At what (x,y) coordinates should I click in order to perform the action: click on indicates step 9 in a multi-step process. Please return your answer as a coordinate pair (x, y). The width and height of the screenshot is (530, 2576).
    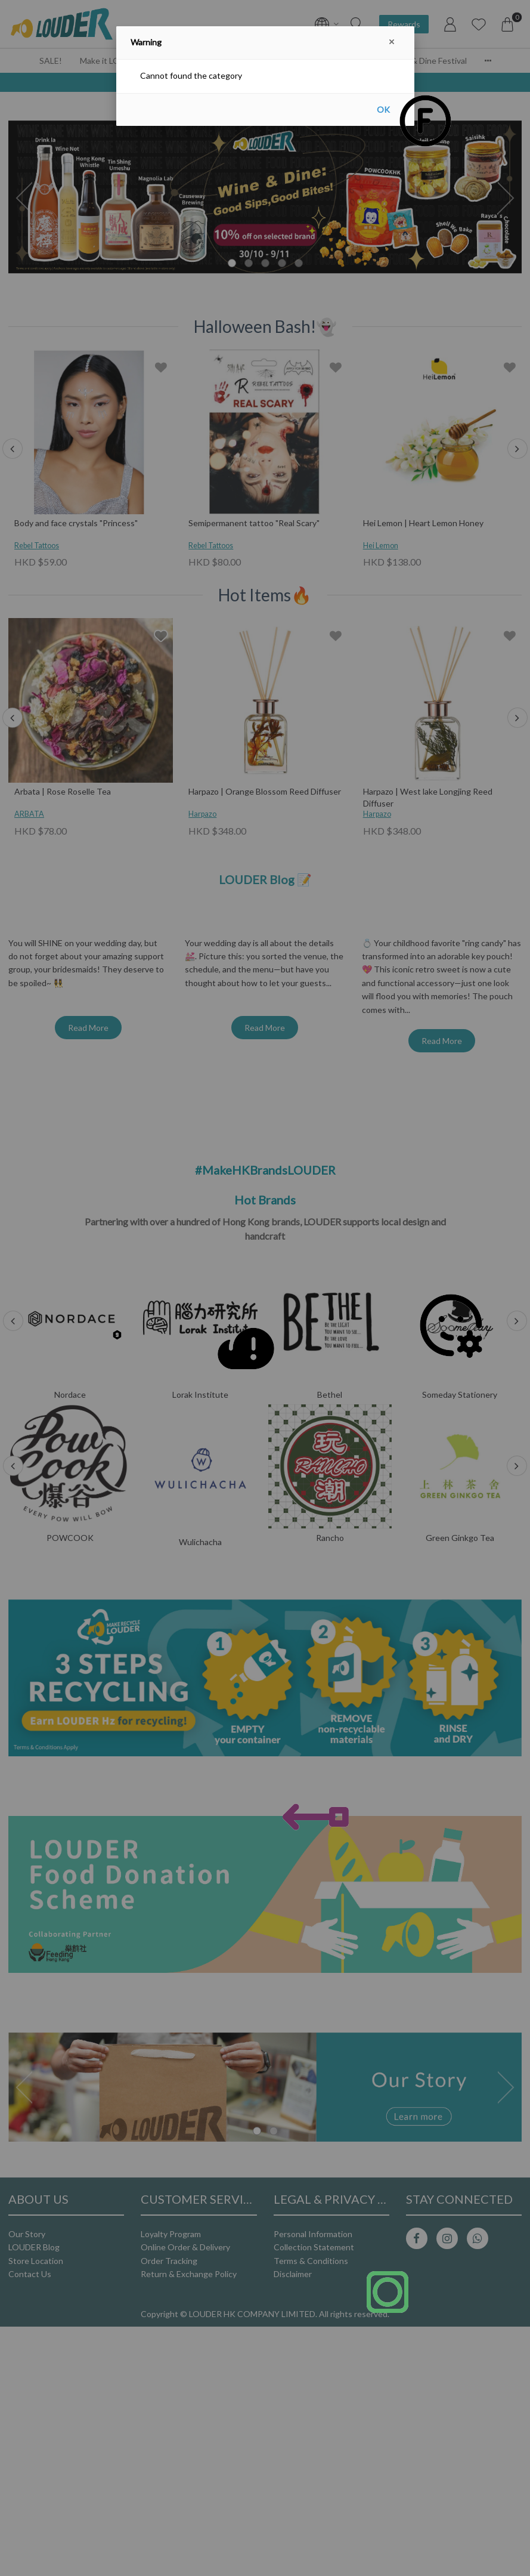
    Looking at the image, I should click on (117, 1335).